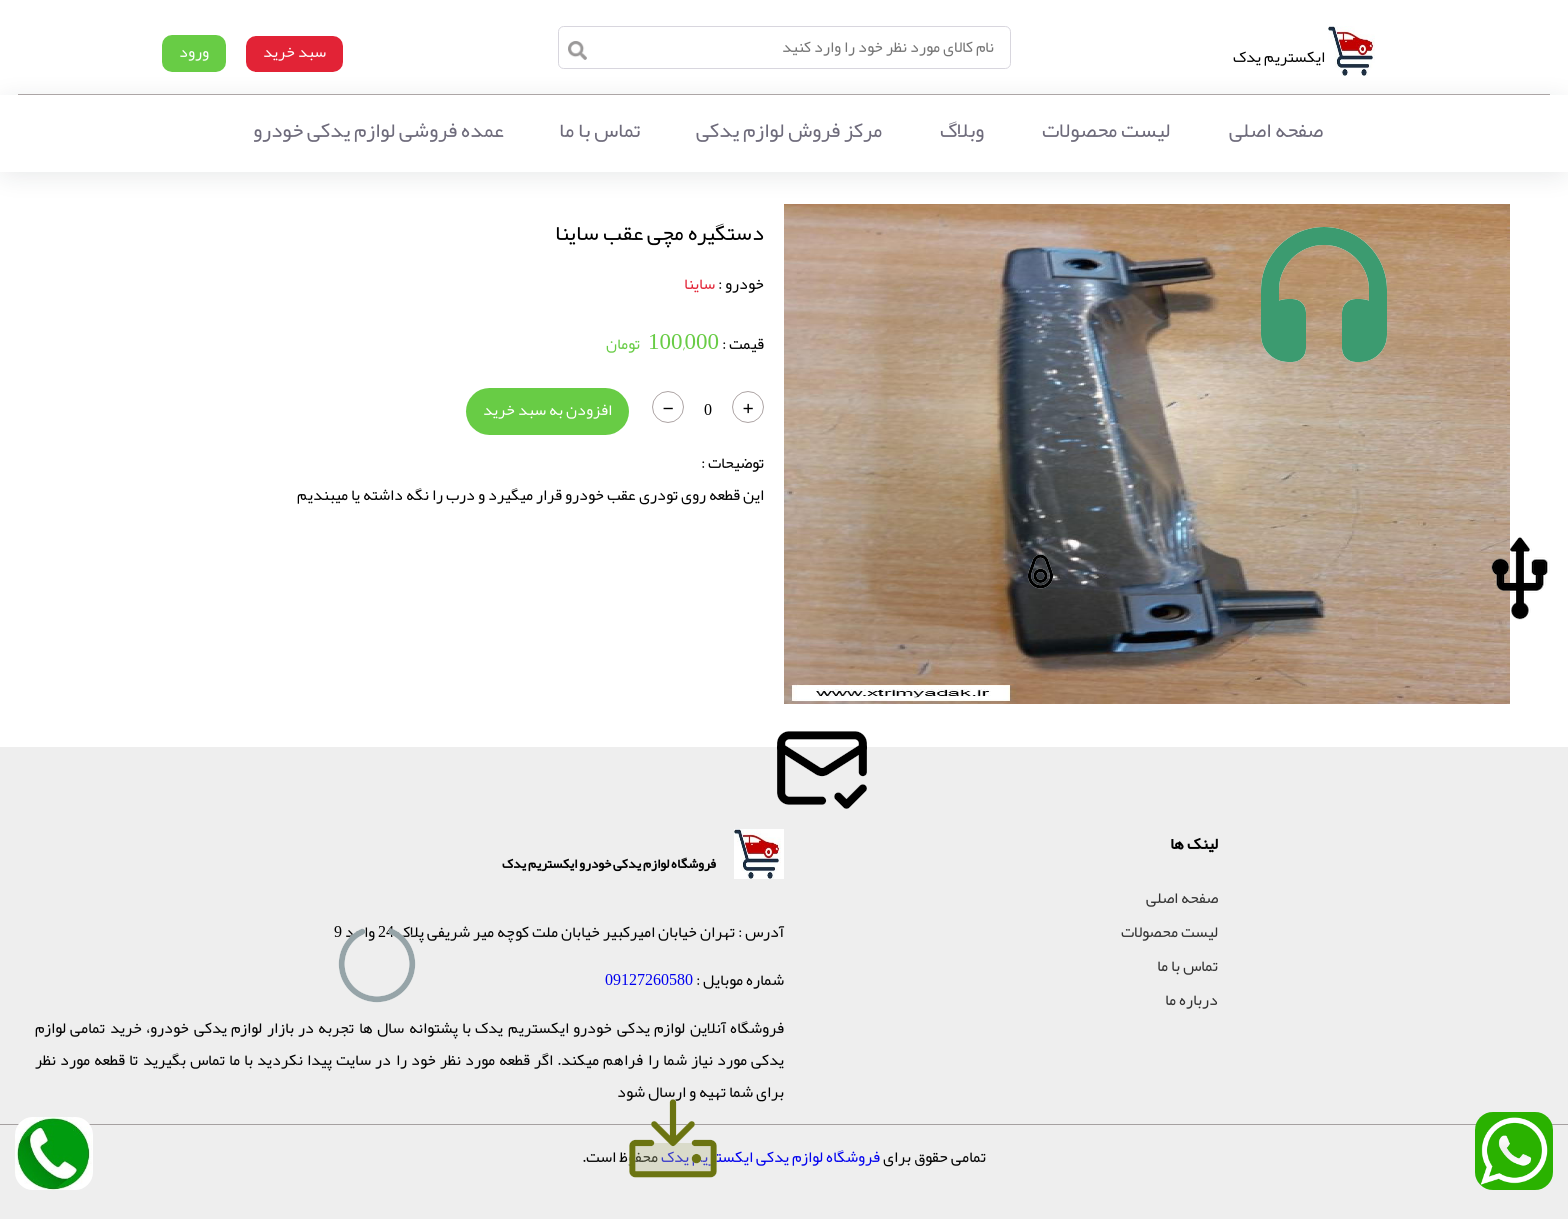  I want to click on browse healthy food or recipe options, so click(1040, 571).